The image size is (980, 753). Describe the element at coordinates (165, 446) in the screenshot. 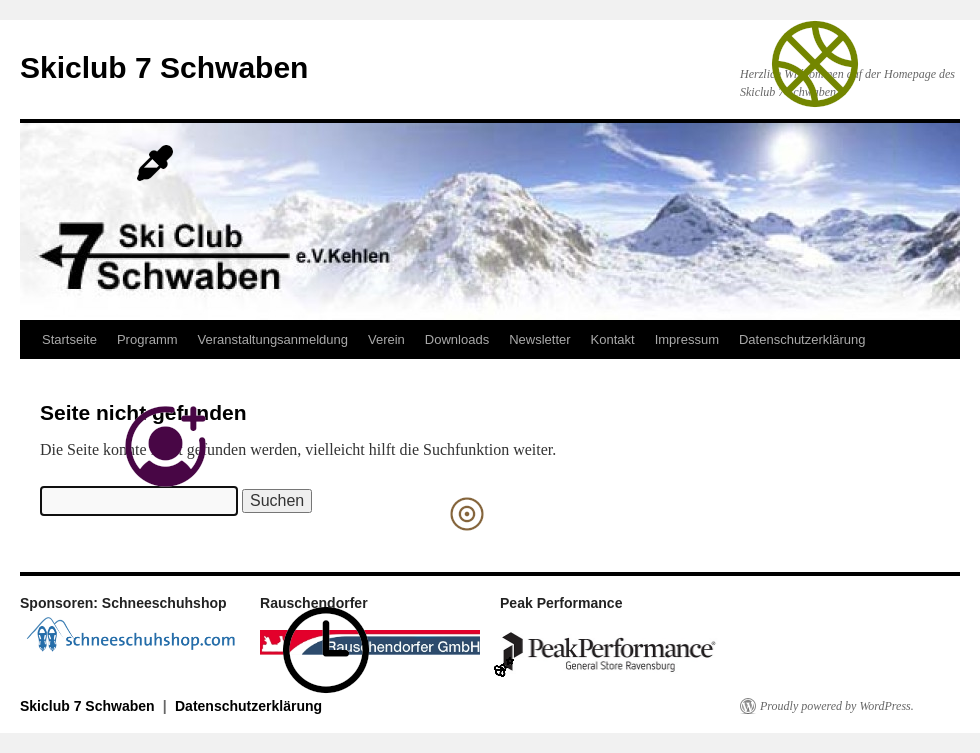

I see `add a new user or contact` at that location.